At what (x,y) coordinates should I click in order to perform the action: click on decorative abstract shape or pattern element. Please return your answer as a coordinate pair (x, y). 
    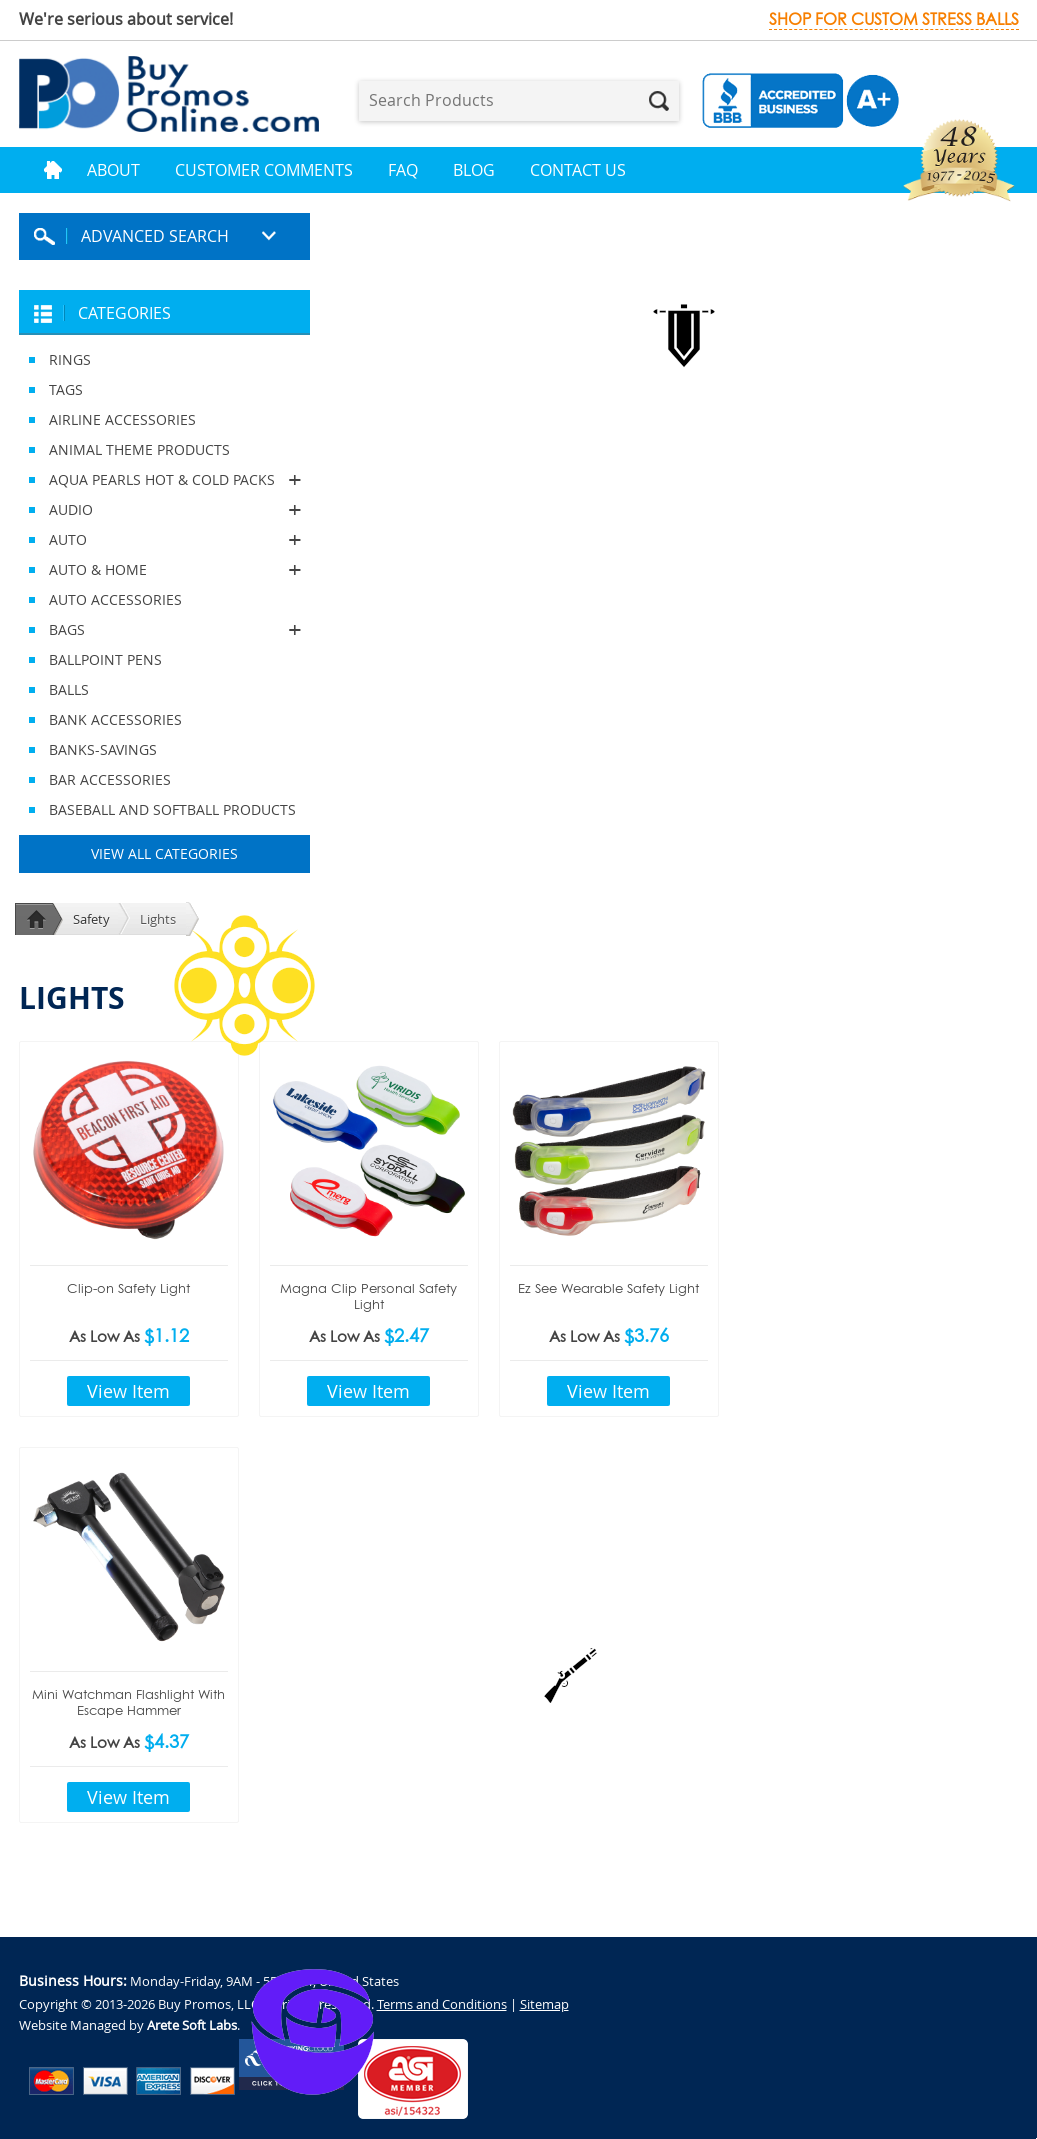
    Looking at the image, I should click on (244, 985).